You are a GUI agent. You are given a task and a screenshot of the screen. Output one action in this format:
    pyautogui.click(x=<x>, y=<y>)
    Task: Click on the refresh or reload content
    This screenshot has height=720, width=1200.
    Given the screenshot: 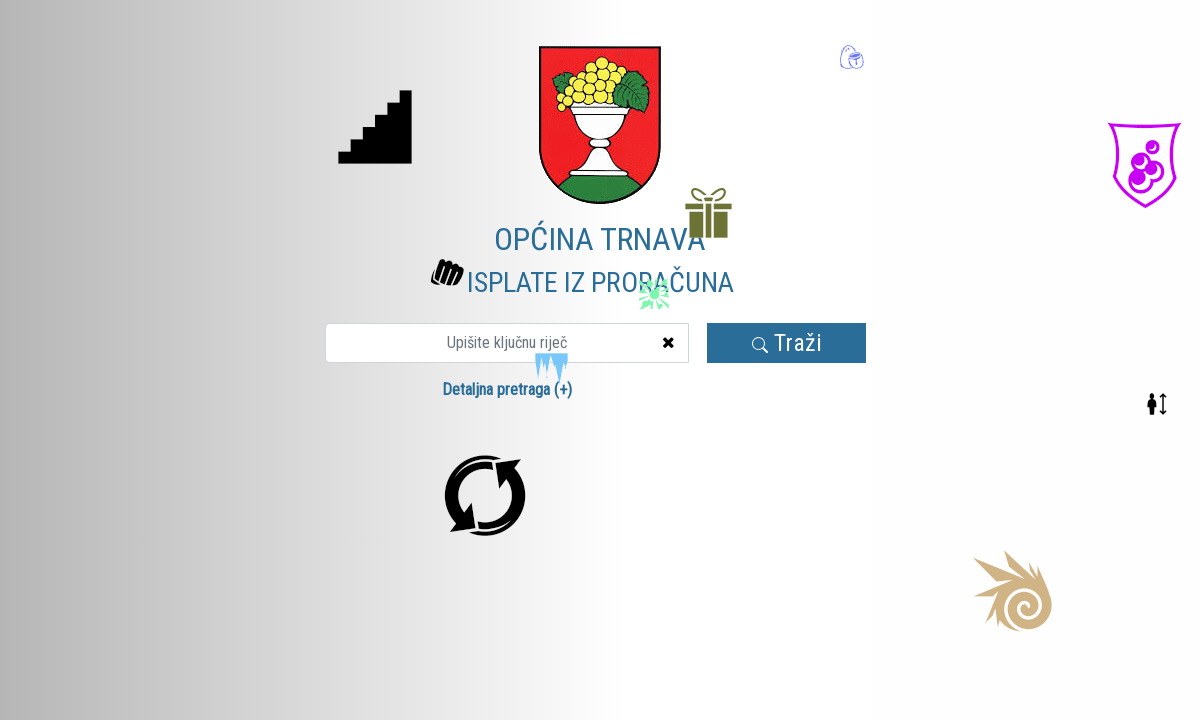 What is the action you would take?
    pyautogui.click(x=485, y=495)
    